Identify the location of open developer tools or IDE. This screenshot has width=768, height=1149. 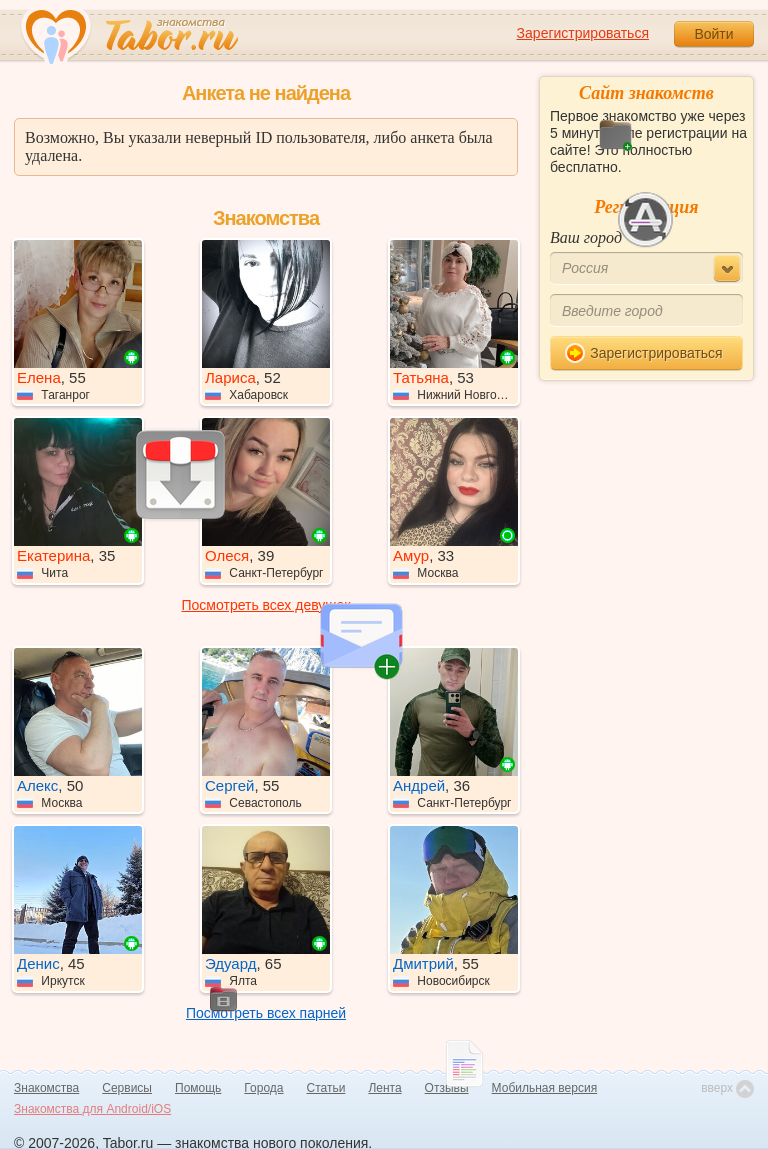
(464, 1063).